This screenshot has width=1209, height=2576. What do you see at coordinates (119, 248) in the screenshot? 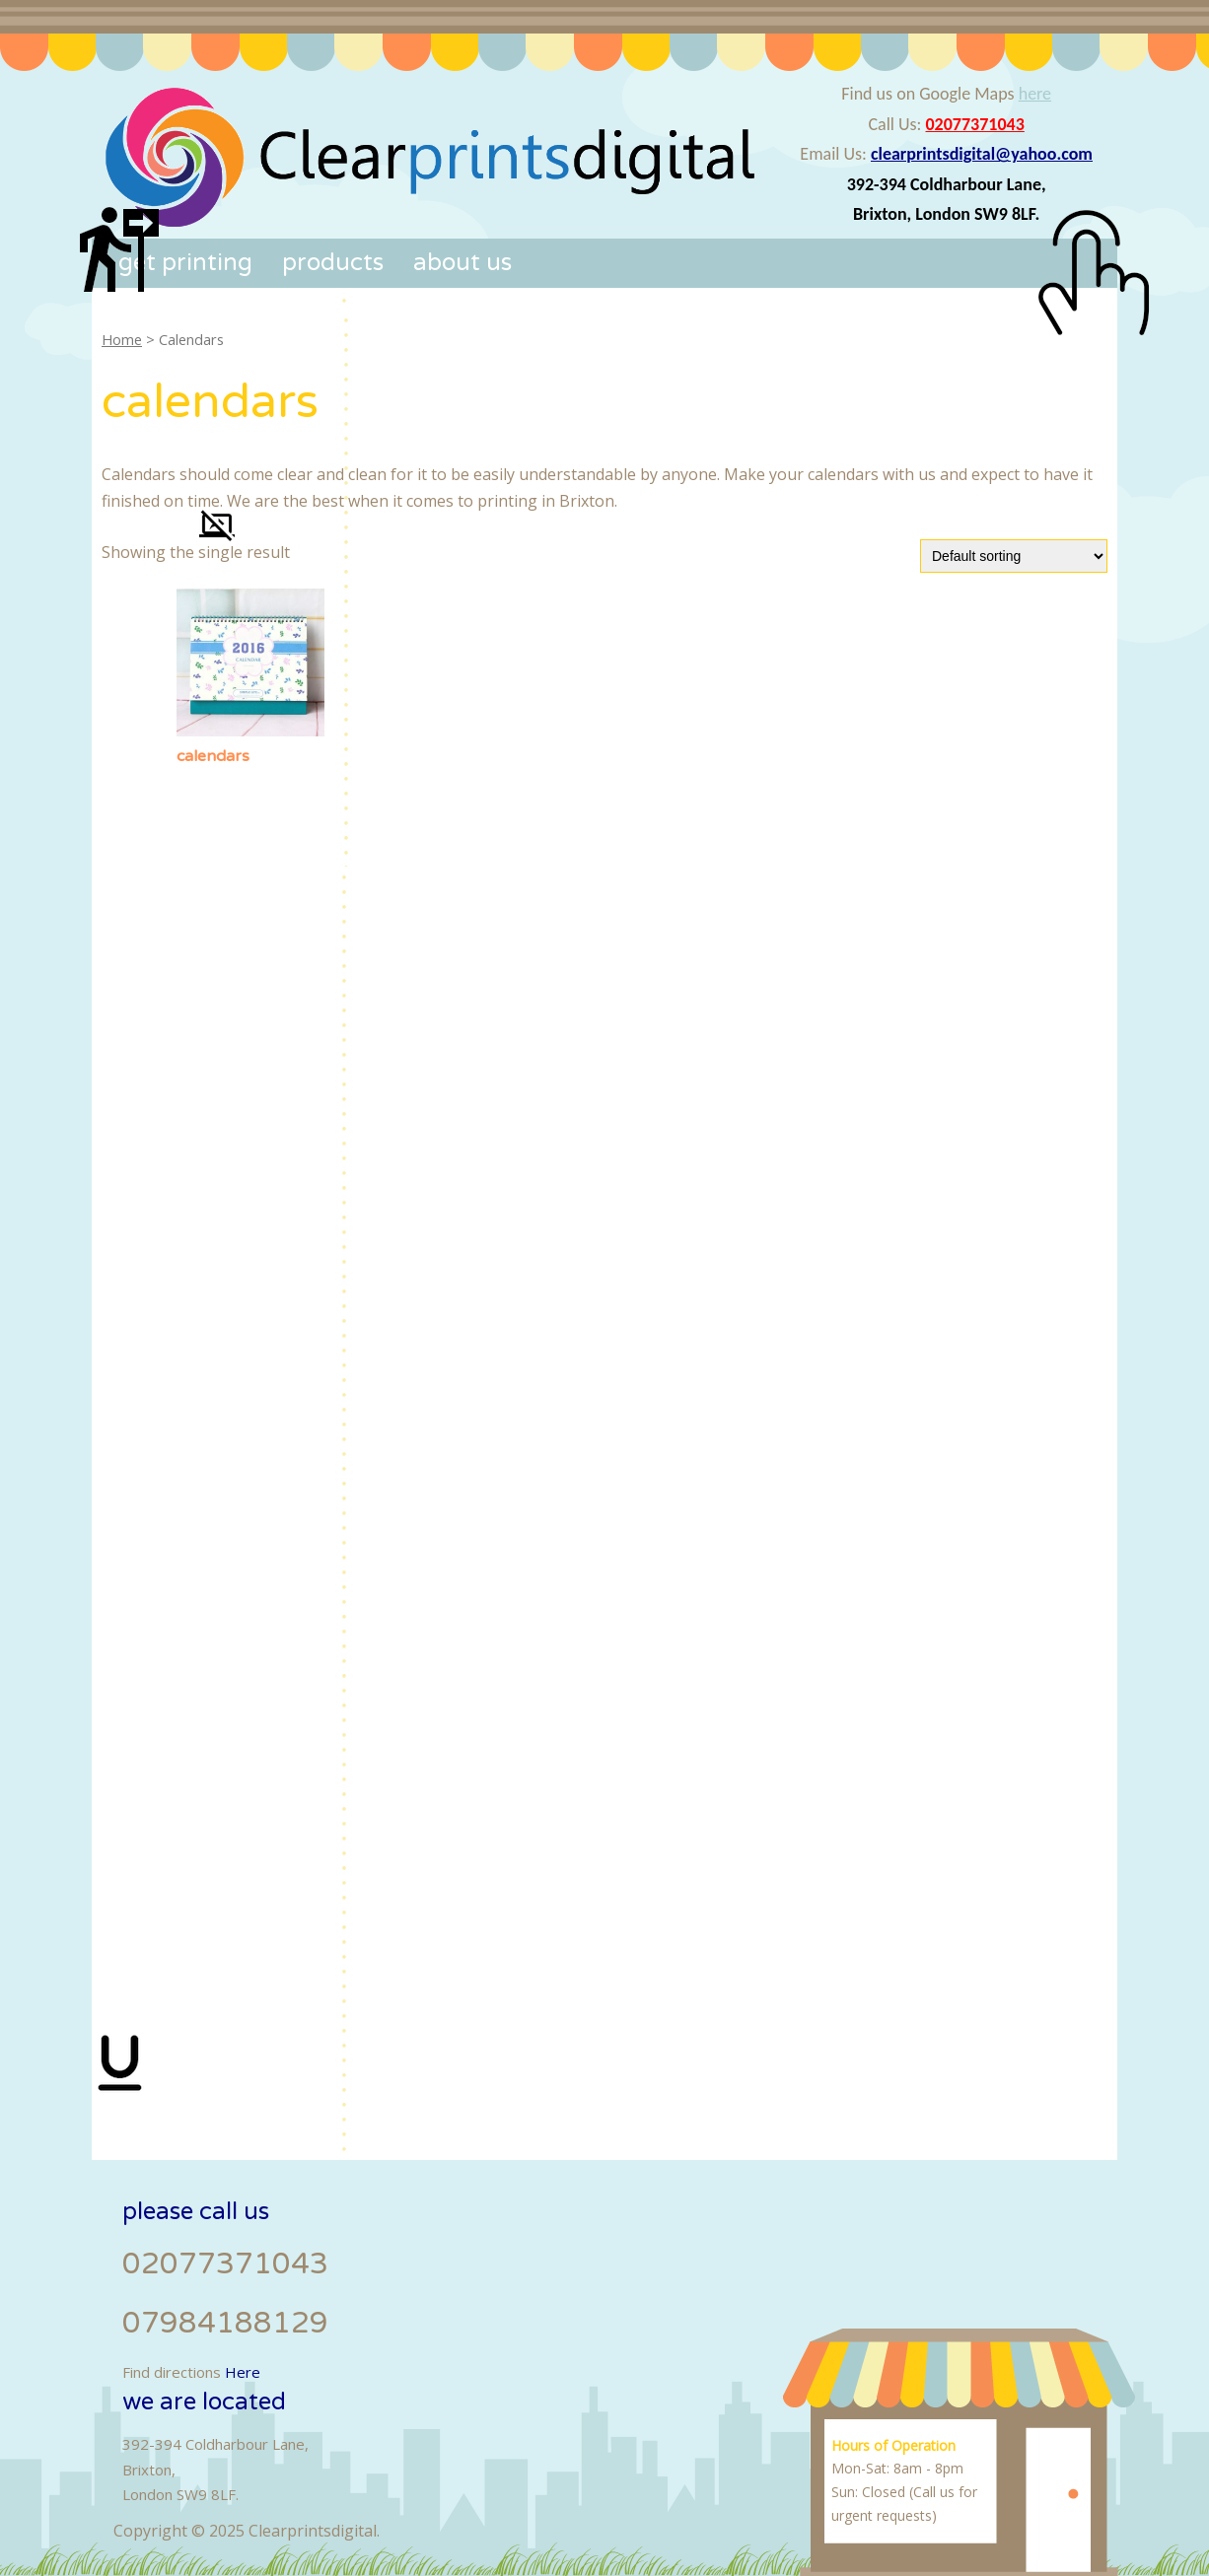
I see `follow directional signs or navigation guidance` at bounding box center [119, 248].